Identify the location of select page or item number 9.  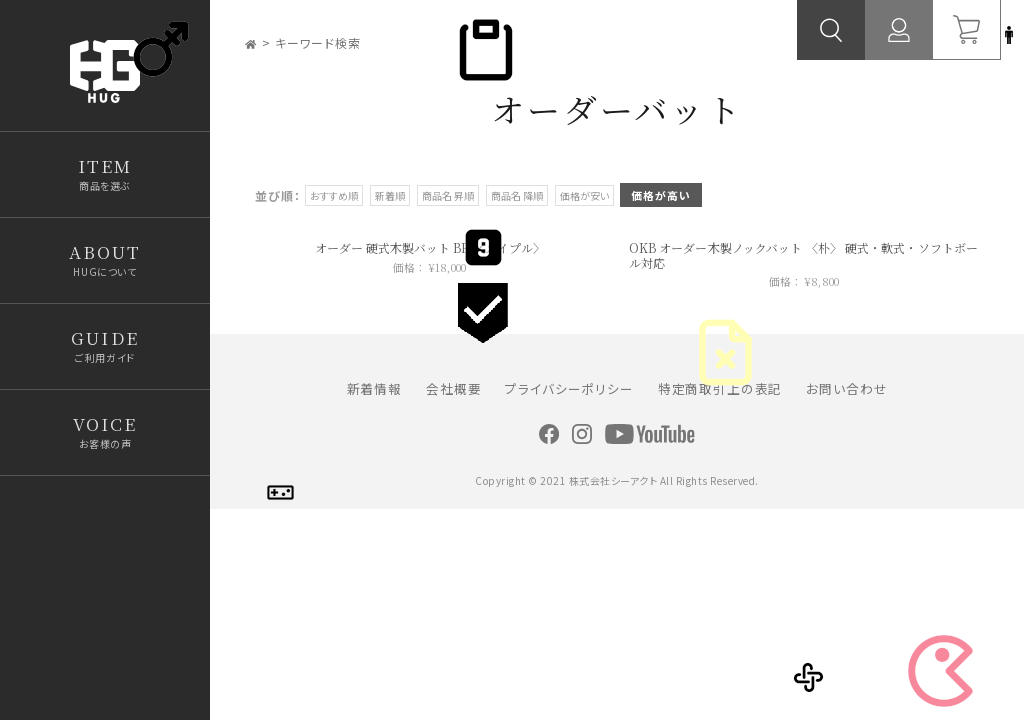
(483, 247).